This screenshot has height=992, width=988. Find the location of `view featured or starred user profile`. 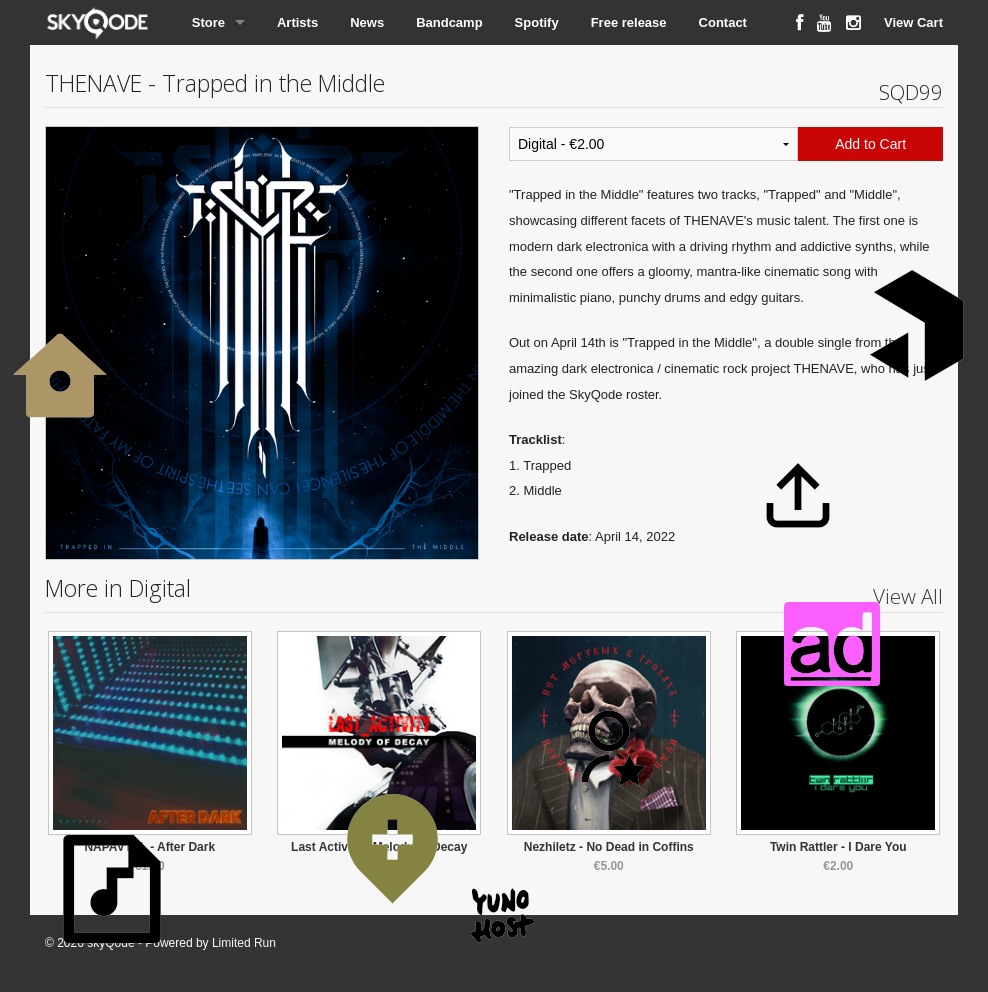

view featured or starred user profile is located at coordinates (609, 748).